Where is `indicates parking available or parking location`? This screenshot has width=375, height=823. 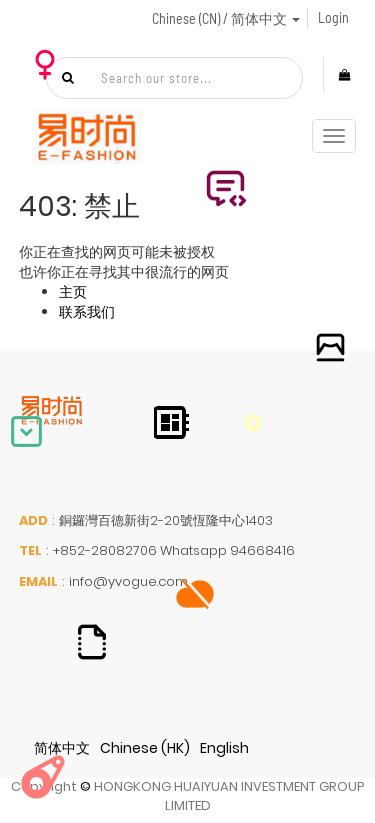
indicates parking available or parking location is located at coordinates (253, 423).